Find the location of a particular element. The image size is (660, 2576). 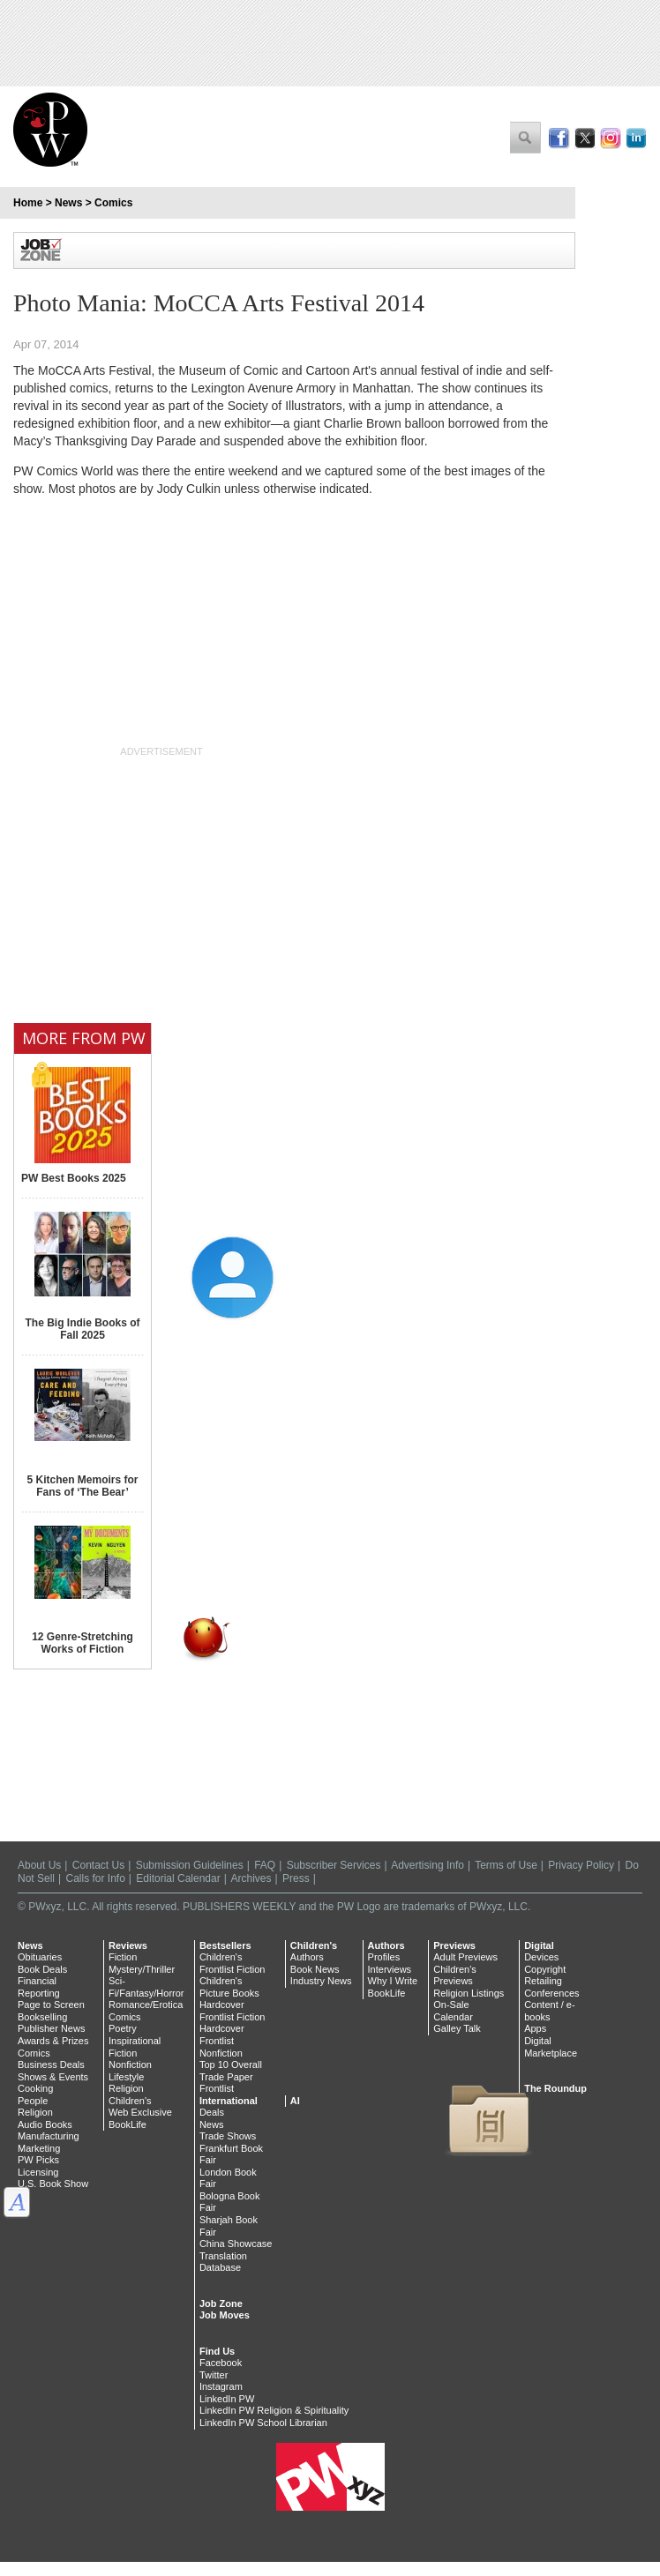

view user profile information is located at coordinates (232, 1277).